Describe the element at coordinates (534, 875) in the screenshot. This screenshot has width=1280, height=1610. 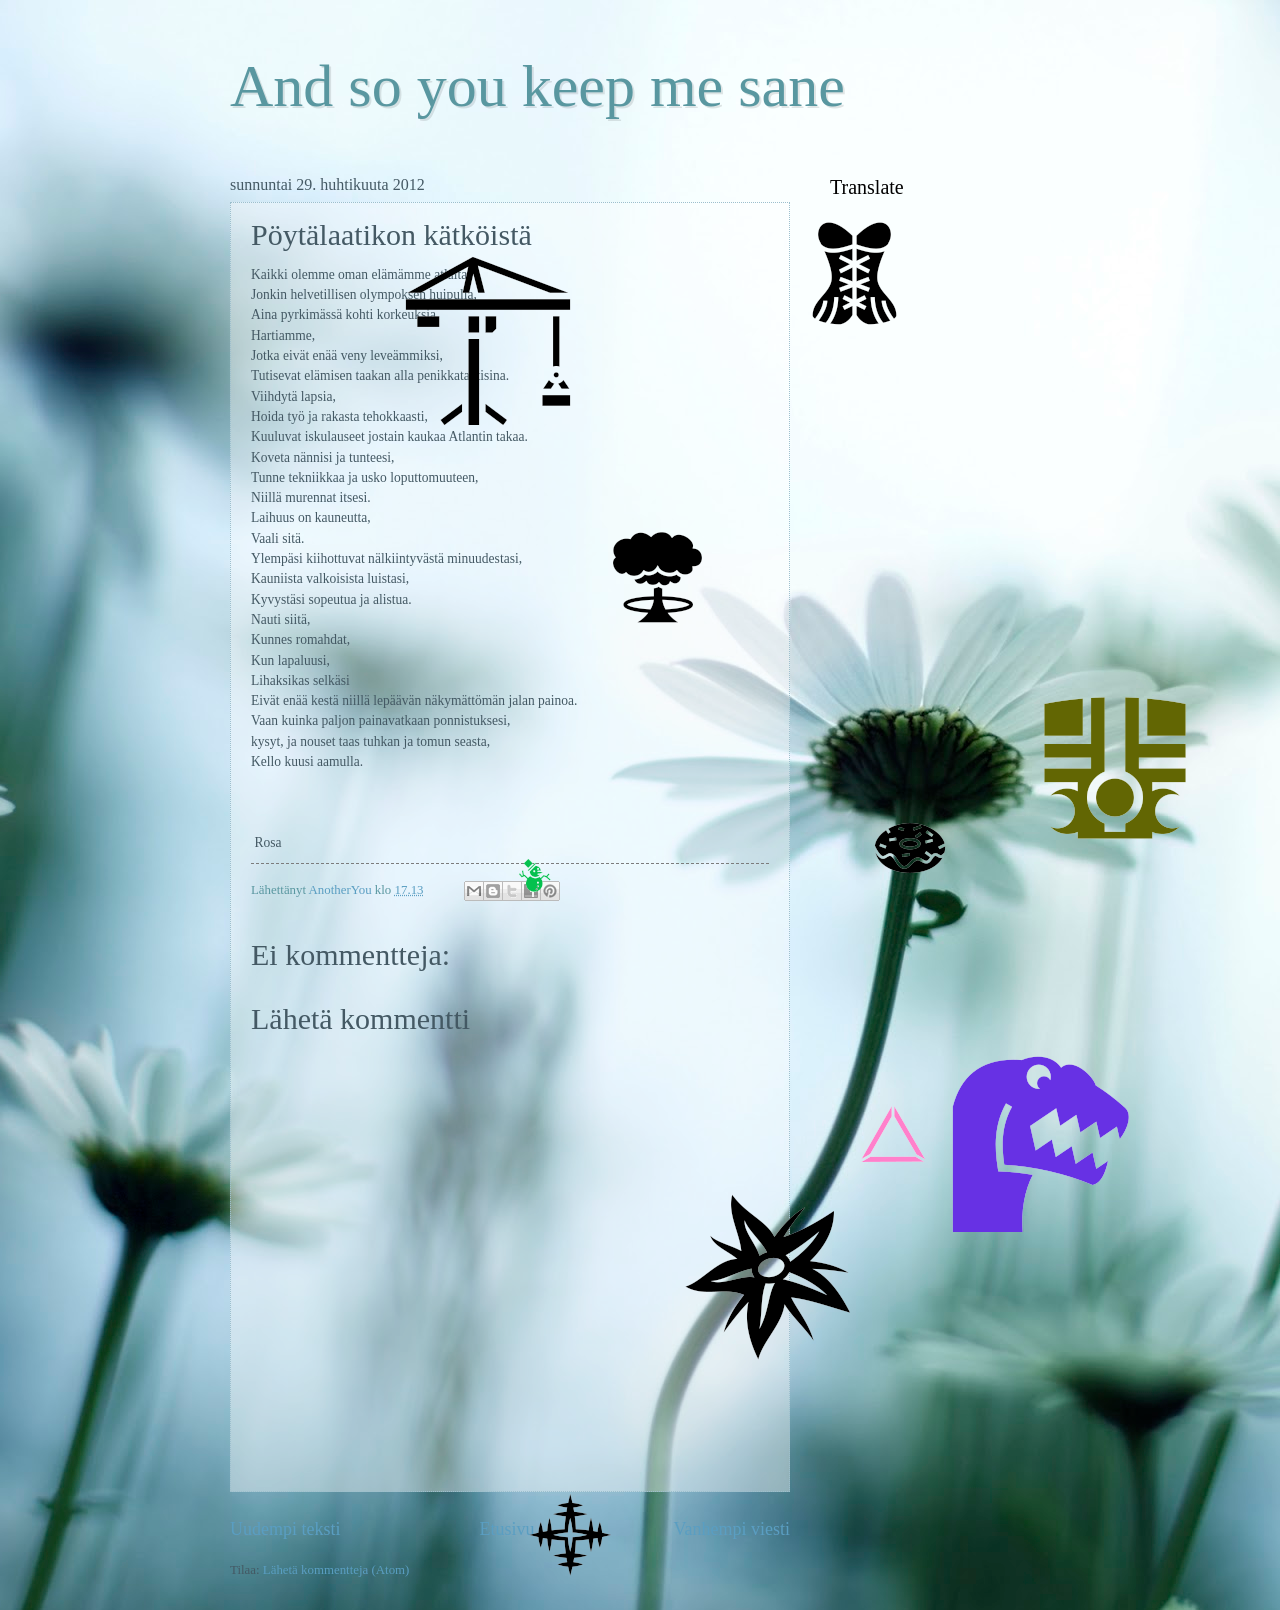
I see `winter or holiday-themed content` at that location.